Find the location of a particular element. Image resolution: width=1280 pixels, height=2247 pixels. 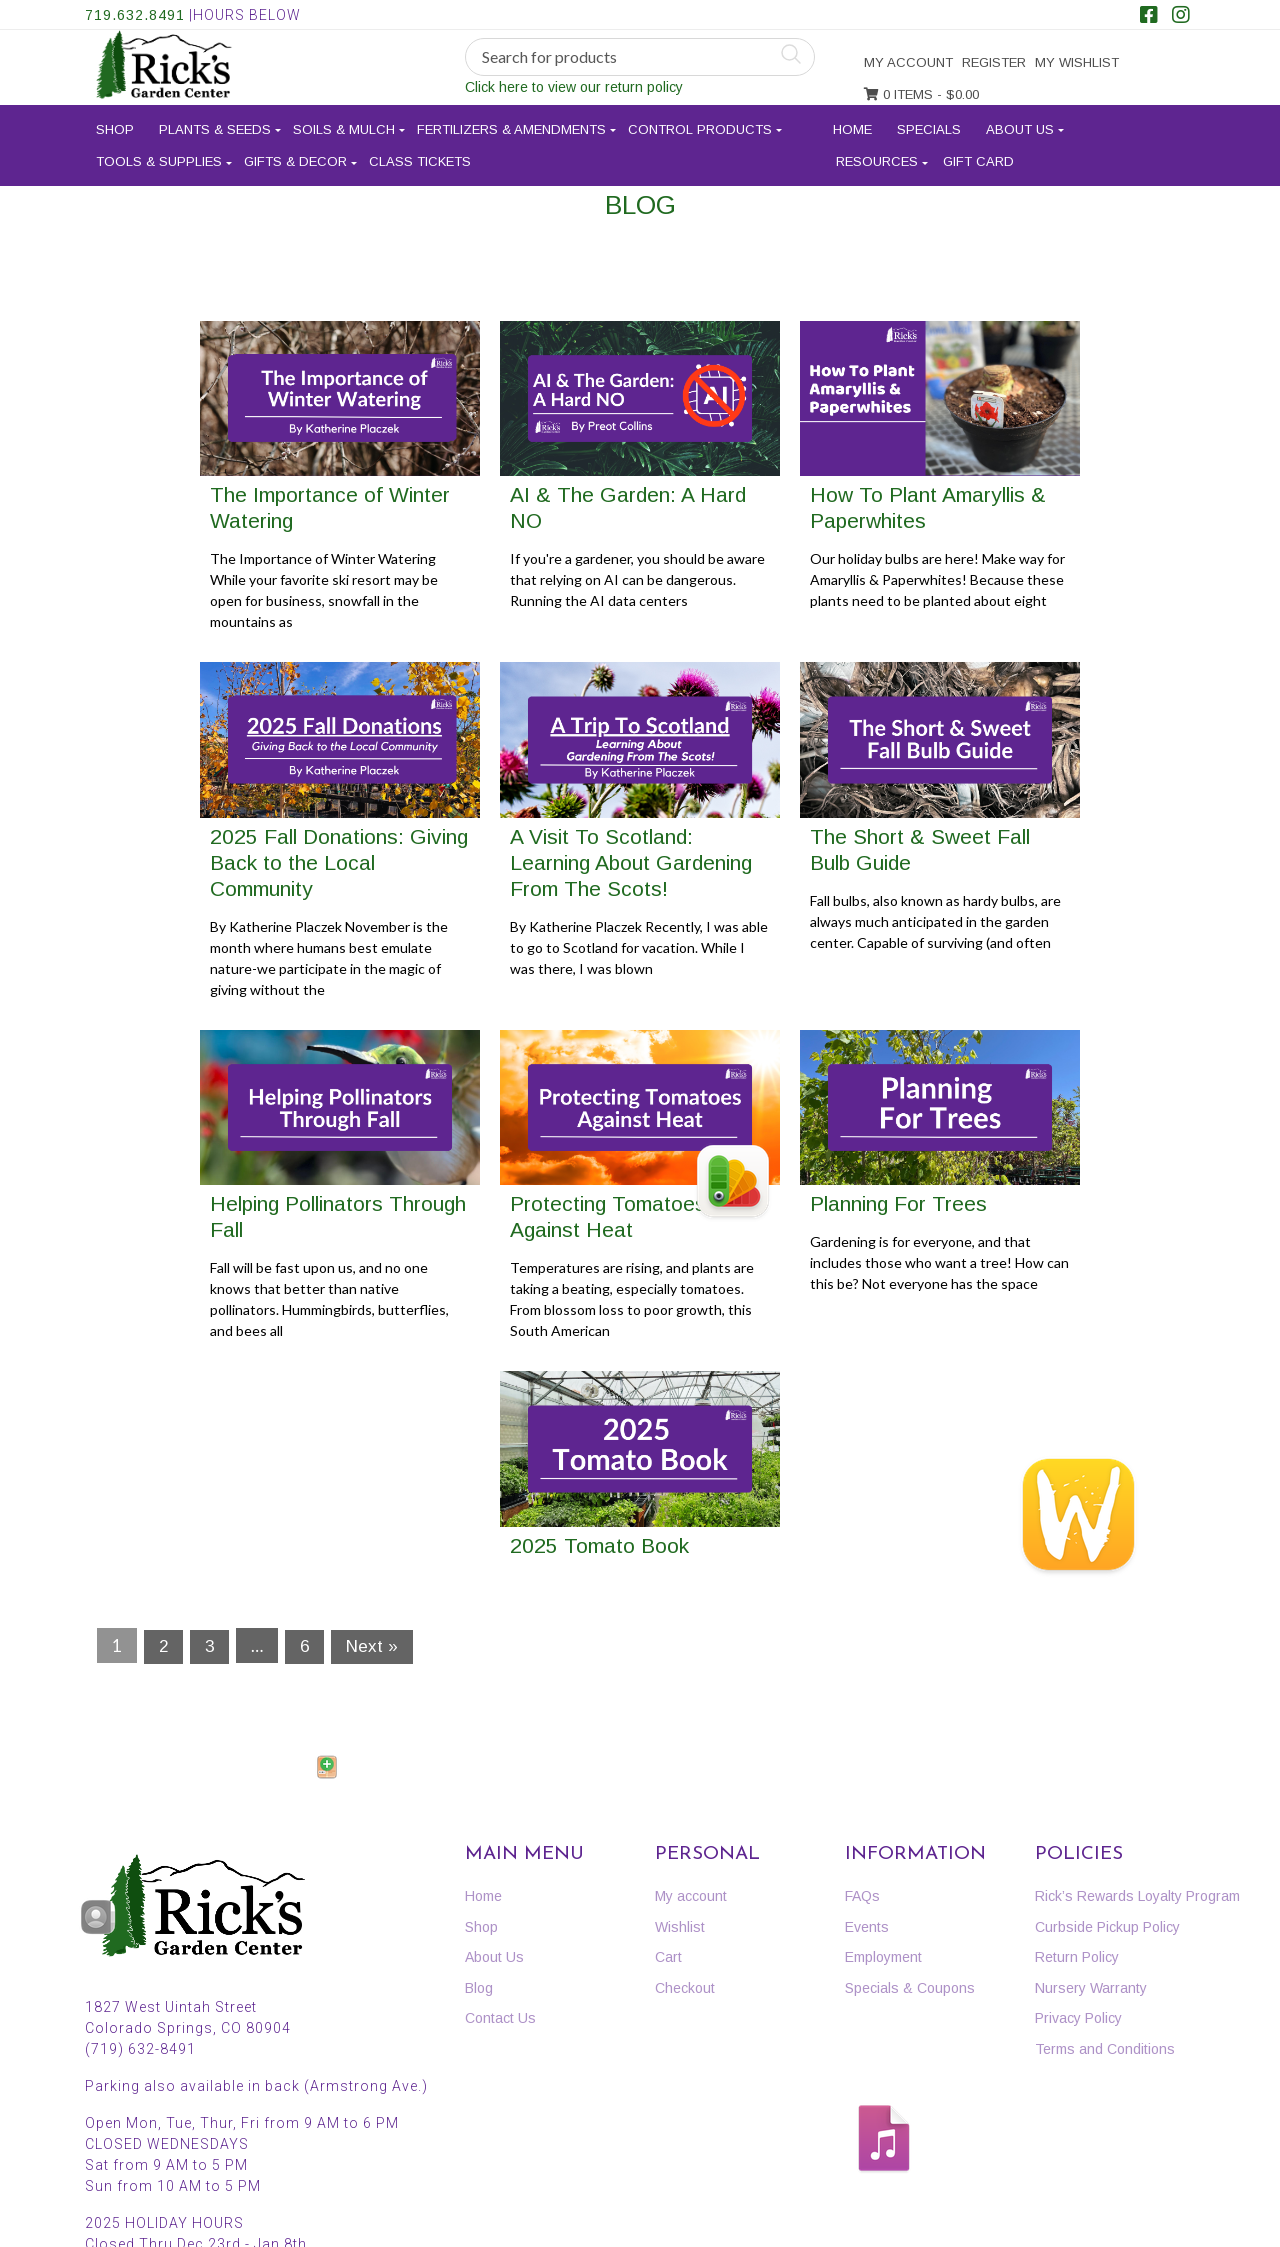

open the wayland display server application is located at coordinates (1078, 1514).